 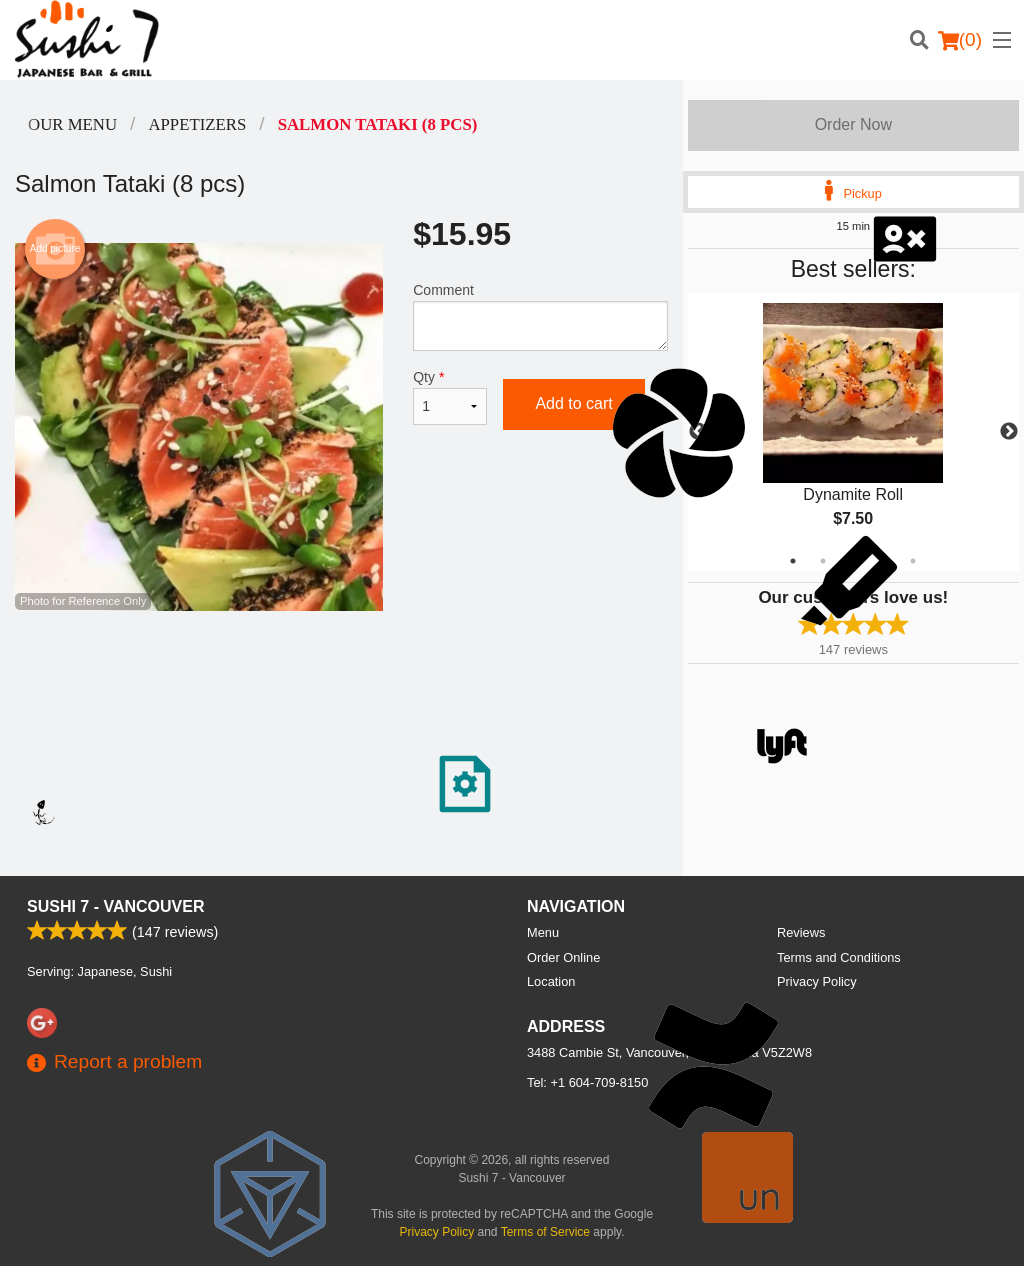 What do you see at coordinates (43, 812) in the screenshot?
I see `visit fossil scm website or documentation` at bounding box center [43, 812].